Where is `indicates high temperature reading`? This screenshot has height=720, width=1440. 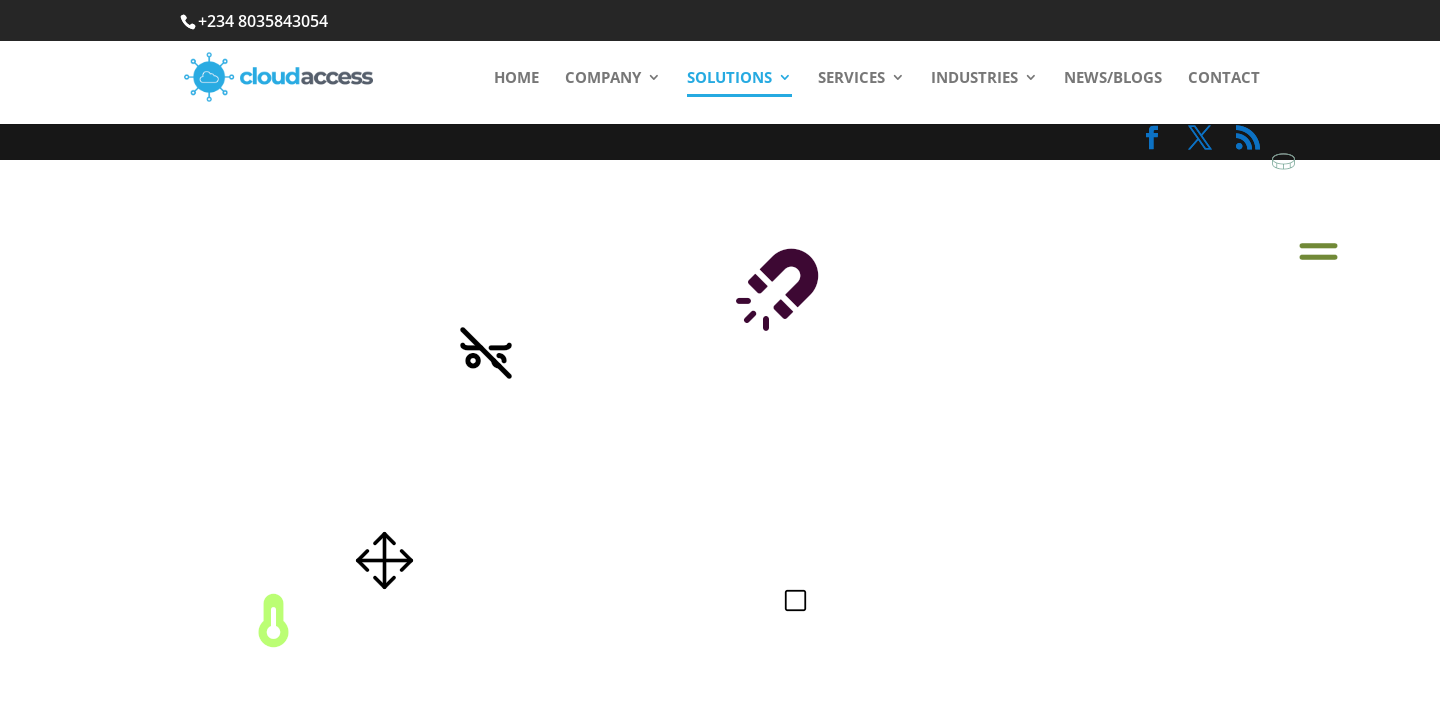 indicates high temperature reading is located at coordinates (273, 620).